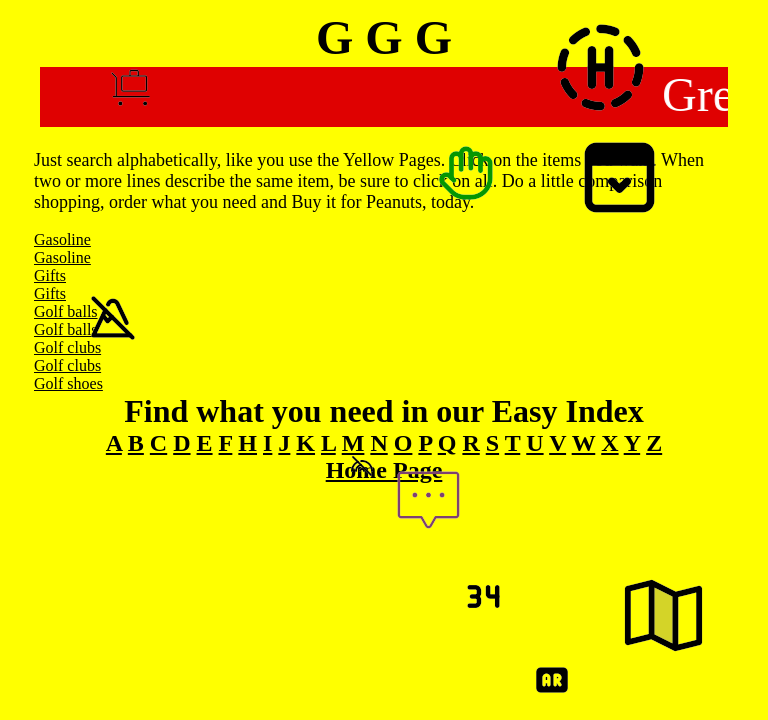 The width and height of the screenshot is (768, 720). What do you see at coordinates (130, 87) in the screenshot?
I see `access luggage or baggage services` at bounding box center [130, 87].